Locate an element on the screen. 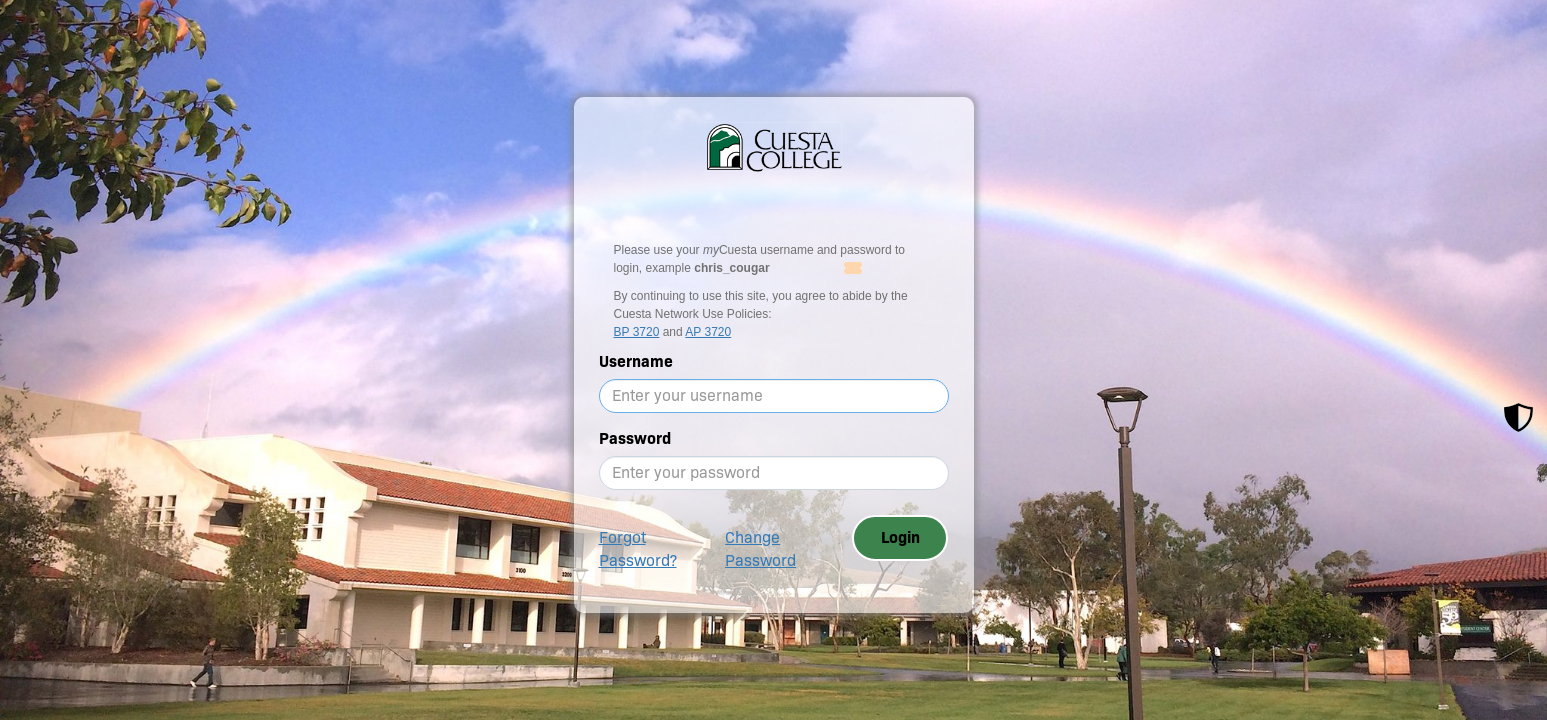  partial security or protection enabled is located at coordinates (1518, 417).